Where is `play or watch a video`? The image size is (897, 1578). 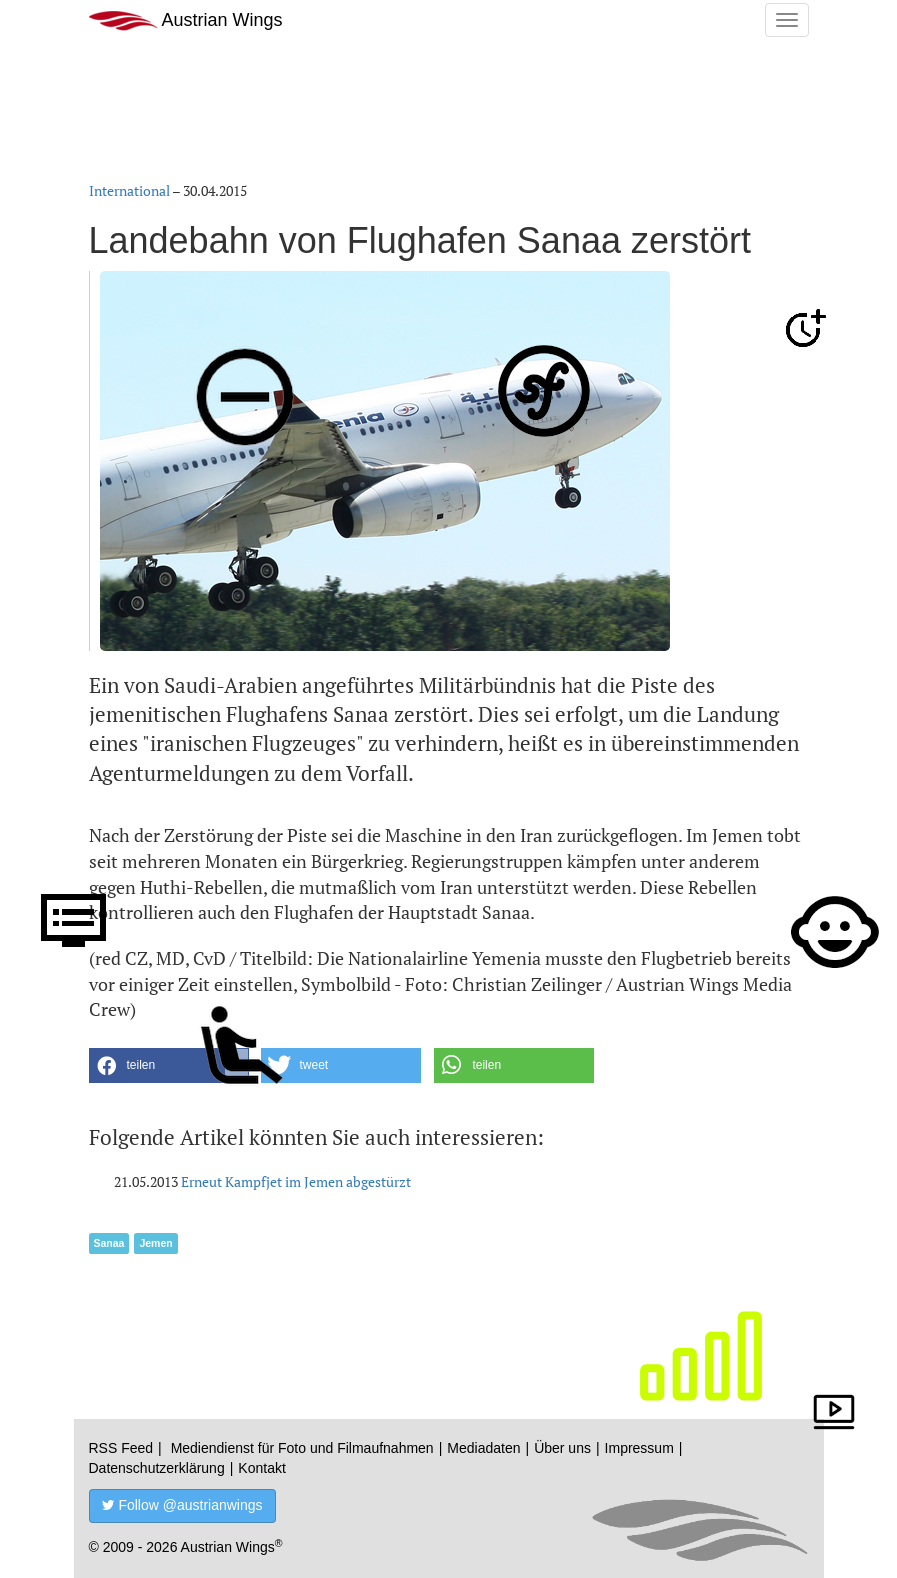 play or watch a video is located at coordinates (834, 1412).